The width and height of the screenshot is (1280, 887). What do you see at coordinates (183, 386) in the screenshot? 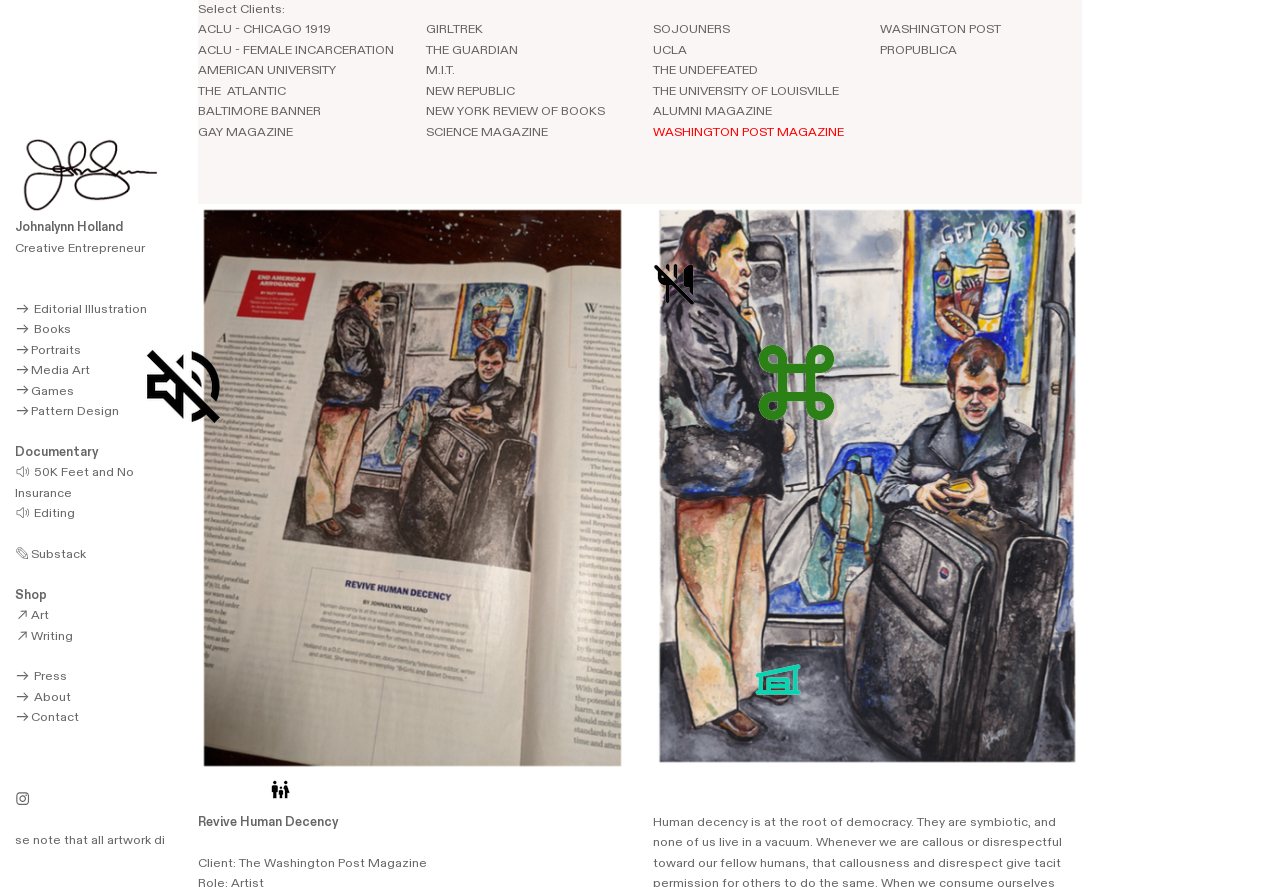
I see `mute audio or sound` at bounding box center [183, 386].